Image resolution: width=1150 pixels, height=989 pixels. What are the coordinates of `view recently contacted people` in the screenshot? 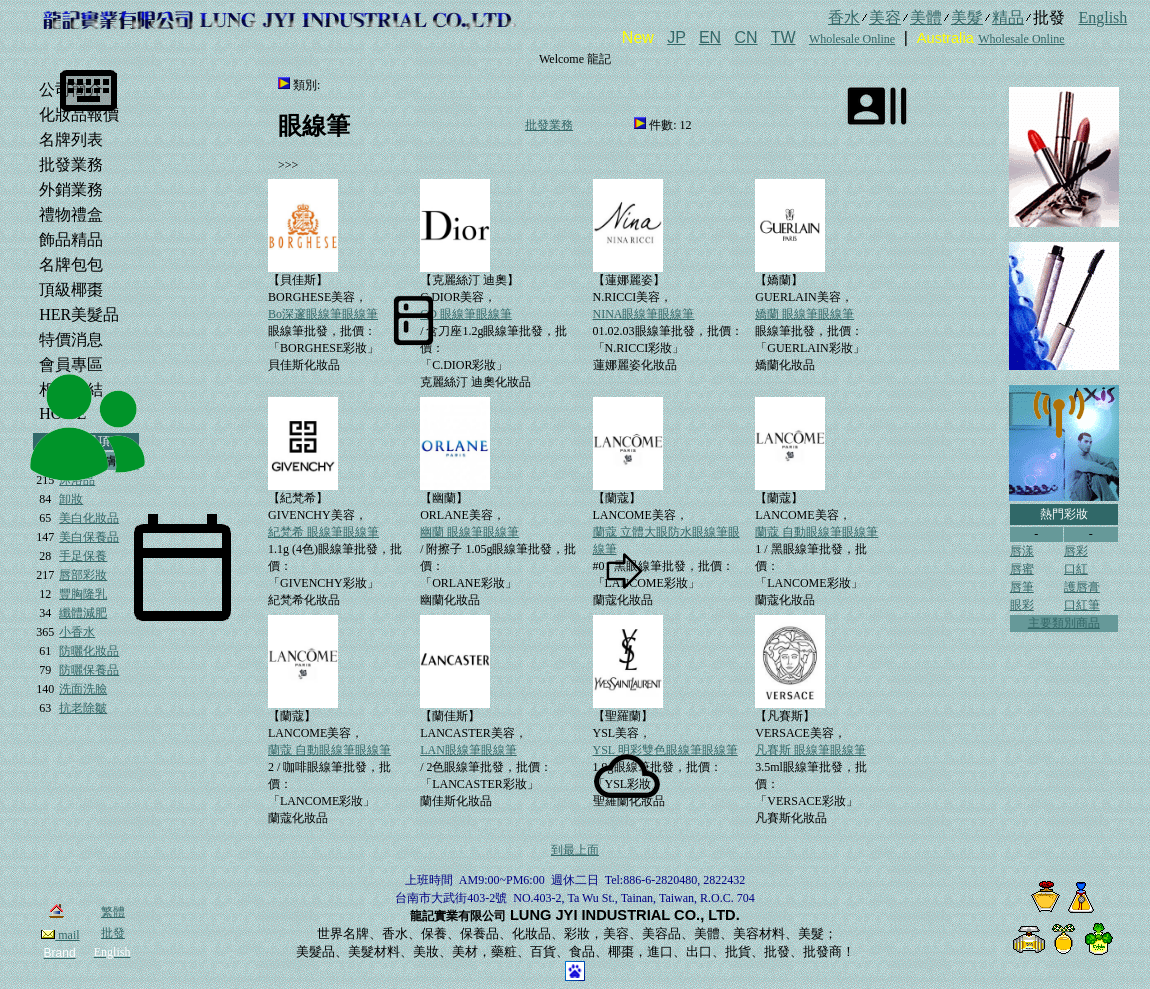 It's located at (877, 106).